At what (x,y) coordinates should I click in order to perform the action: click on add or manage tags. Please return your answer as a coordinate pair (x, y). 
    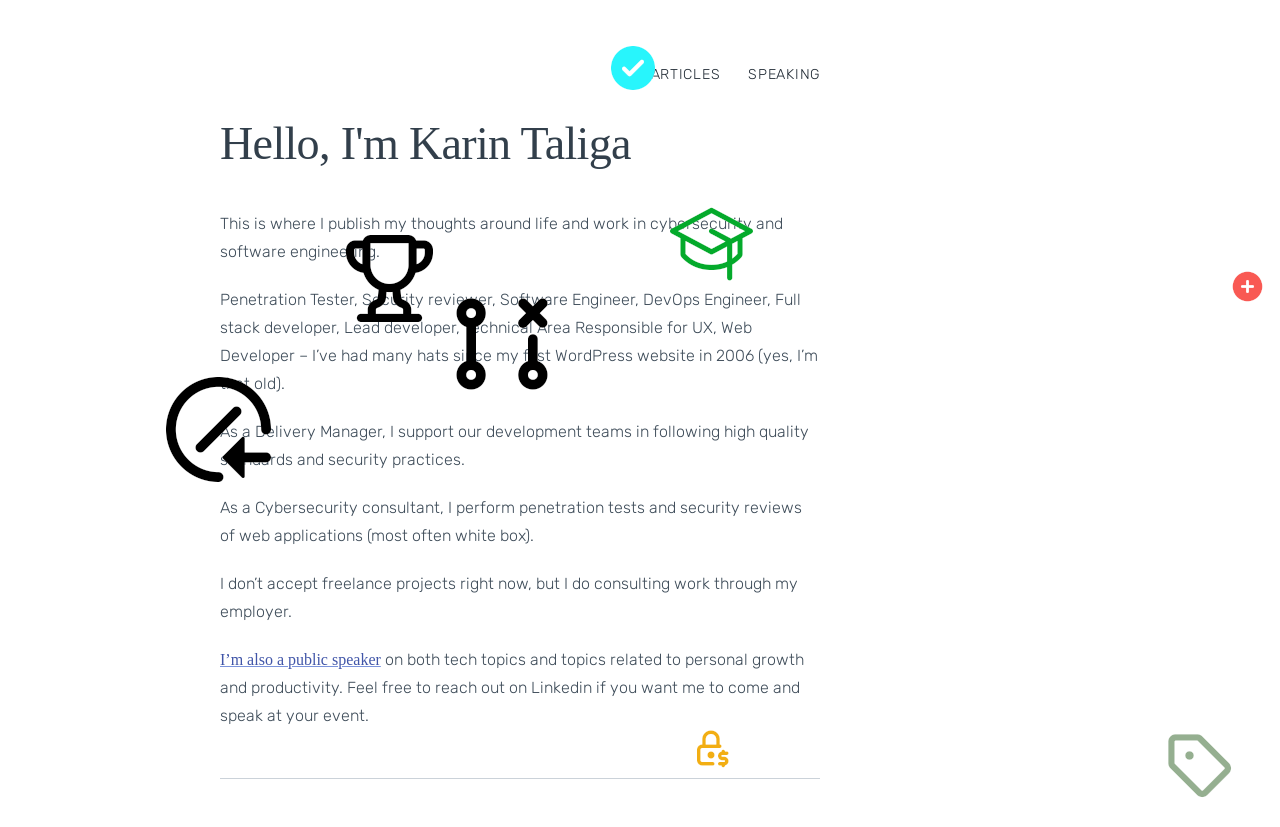
    Looking at the image, I should click on (1198, 764).